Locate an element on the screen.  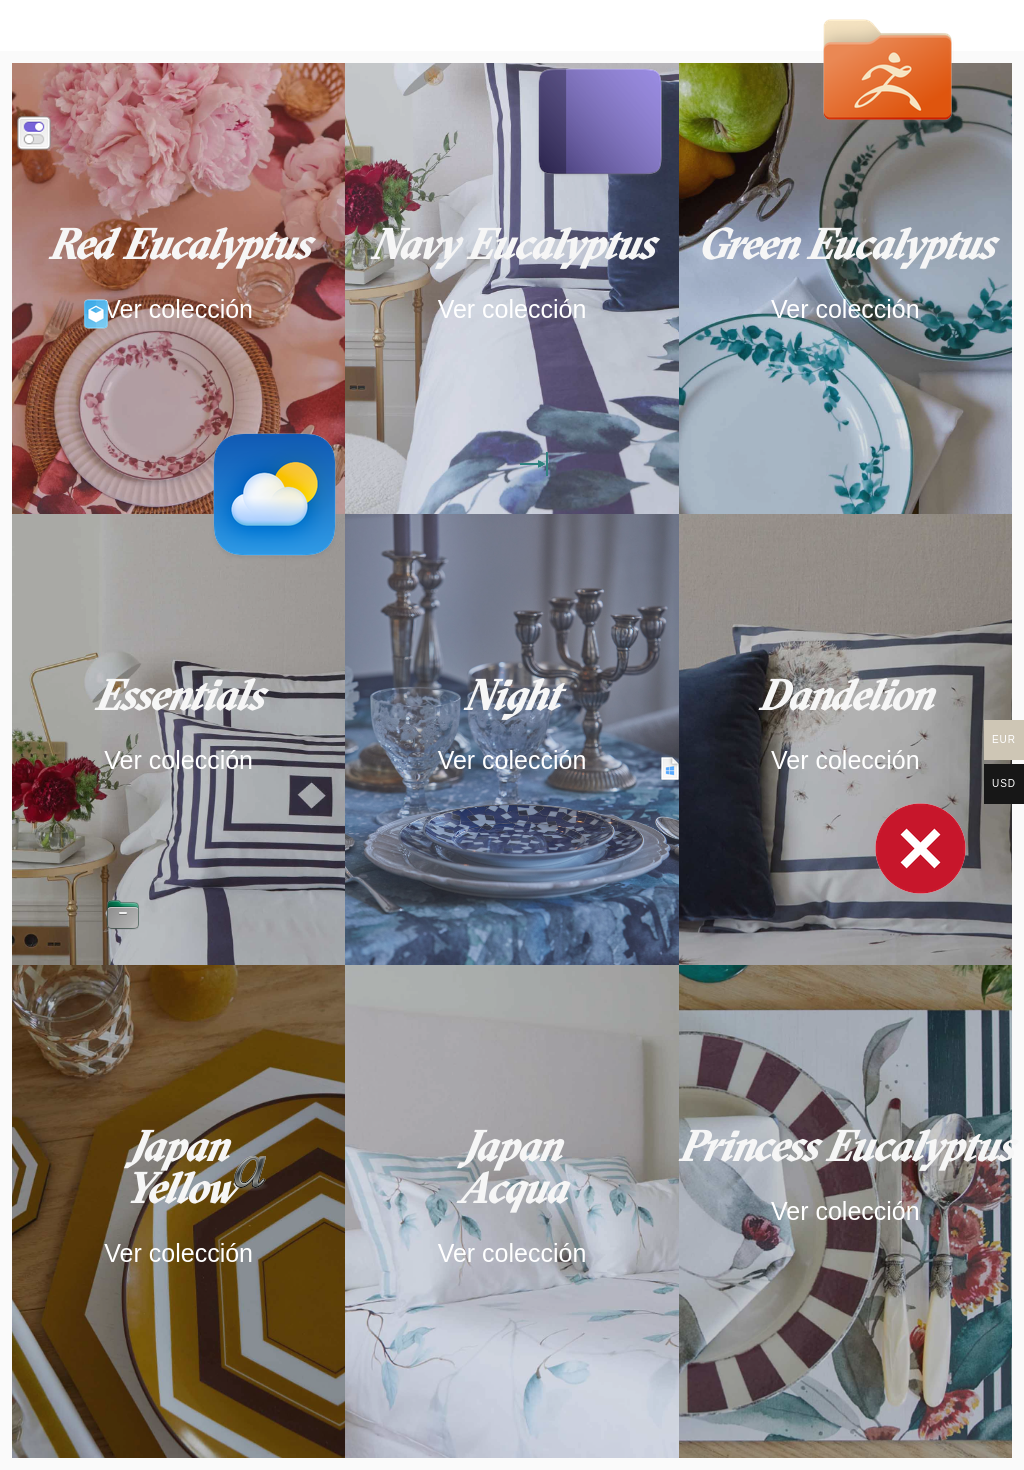
close the current window or dialog is located at coordinates (920, 848).